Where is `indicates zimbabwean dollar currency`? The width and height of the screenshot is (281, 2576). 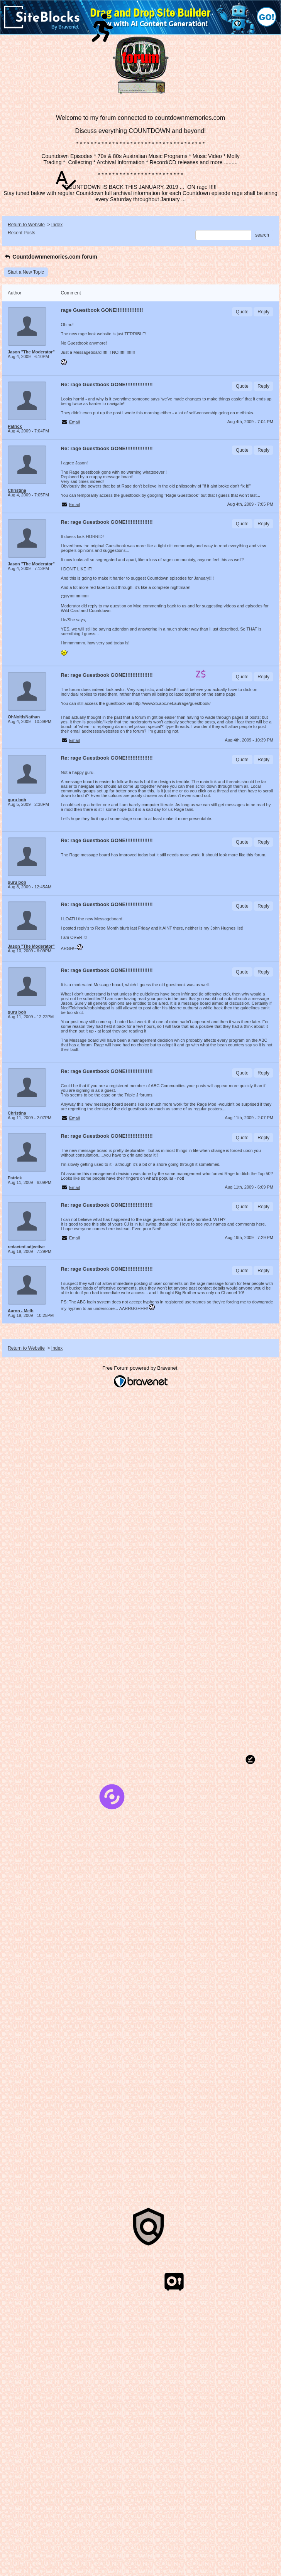 indicates zimbabwean dollar currency is located at coordinates (201, 674).